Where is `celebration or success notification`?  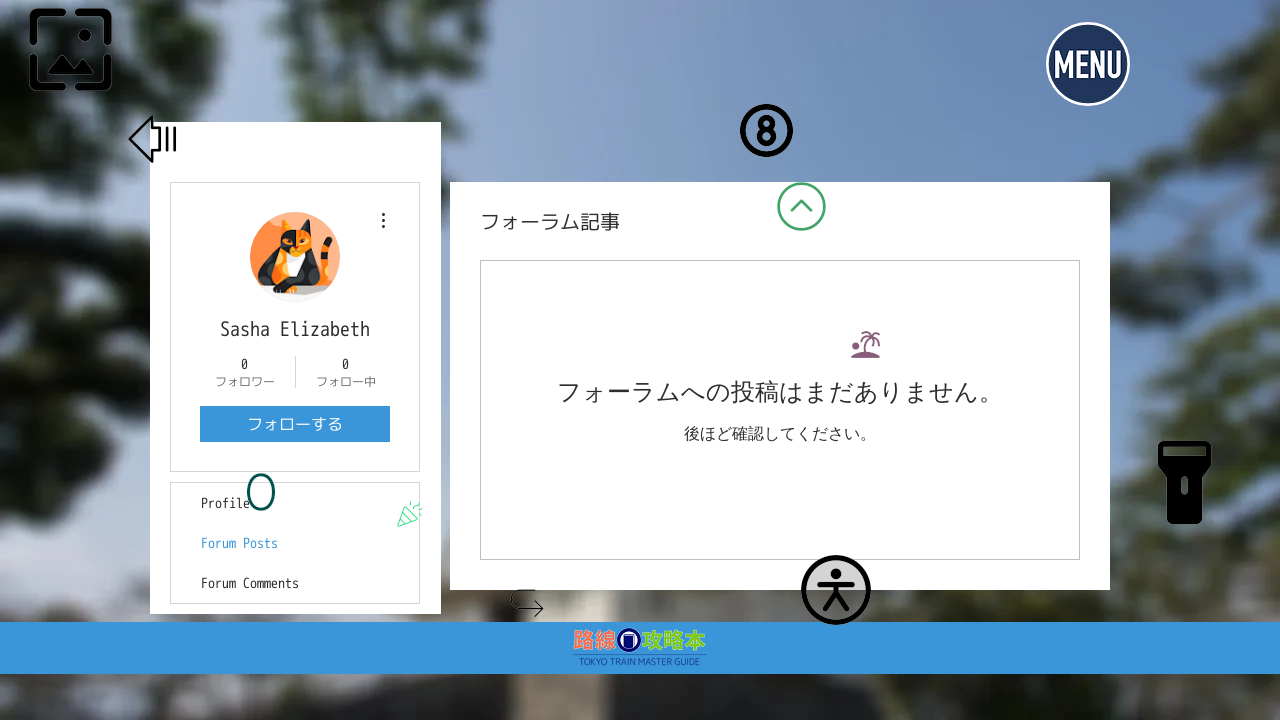
celebration or success notification is located at coordinates (408, 515).